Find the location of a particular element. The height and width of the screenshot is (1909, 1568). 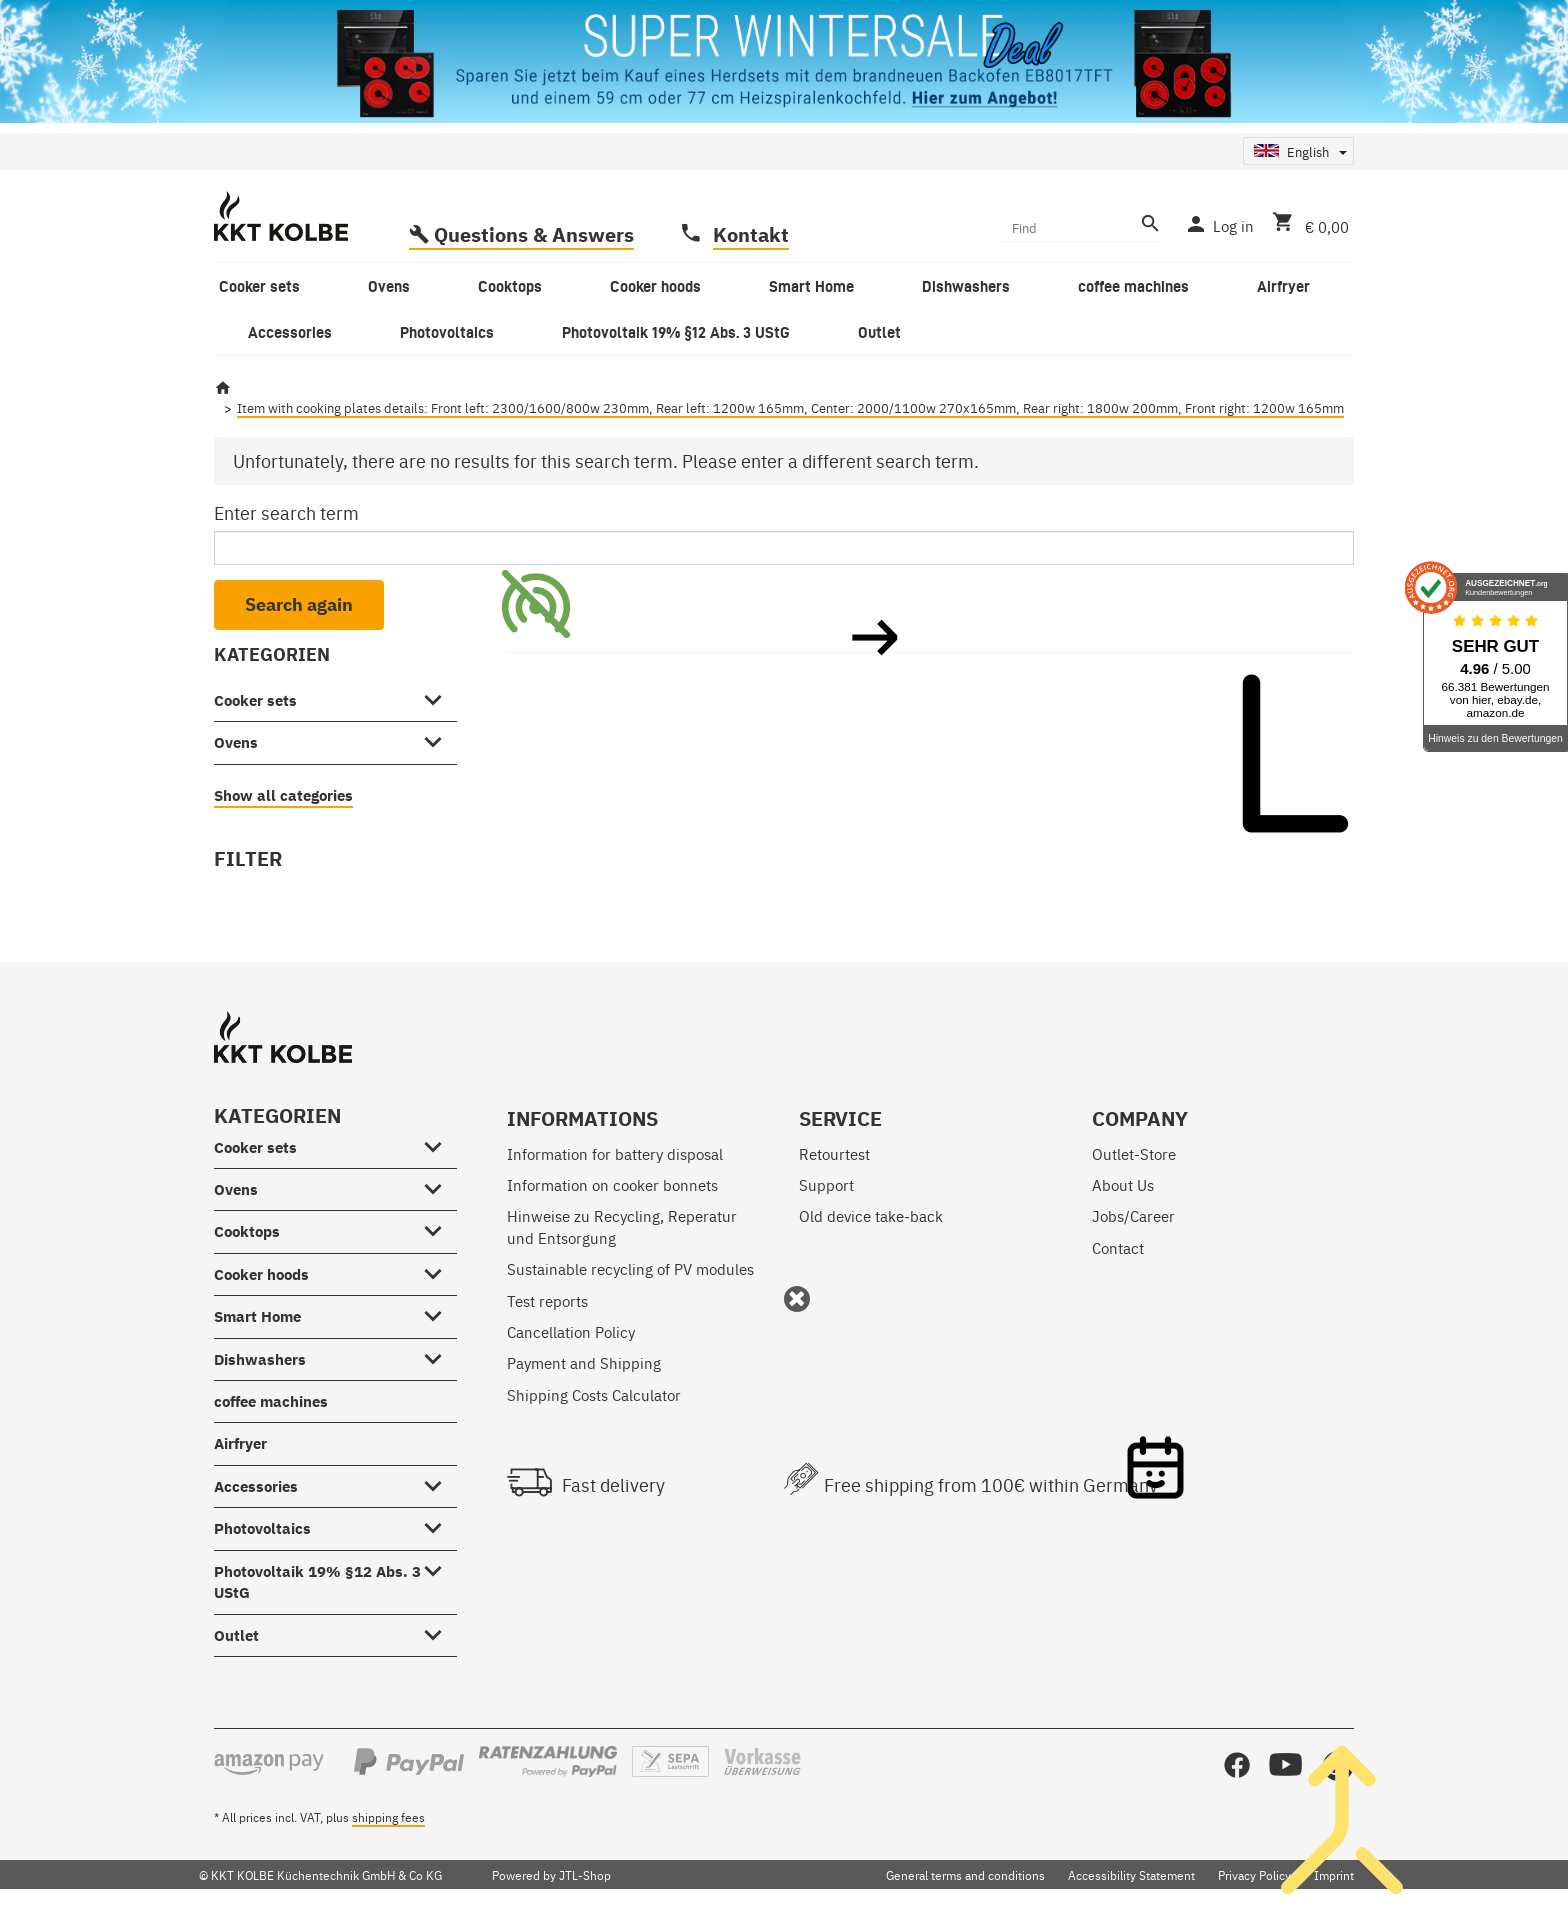

navigate to the next item is located at coordinates (877, 638).